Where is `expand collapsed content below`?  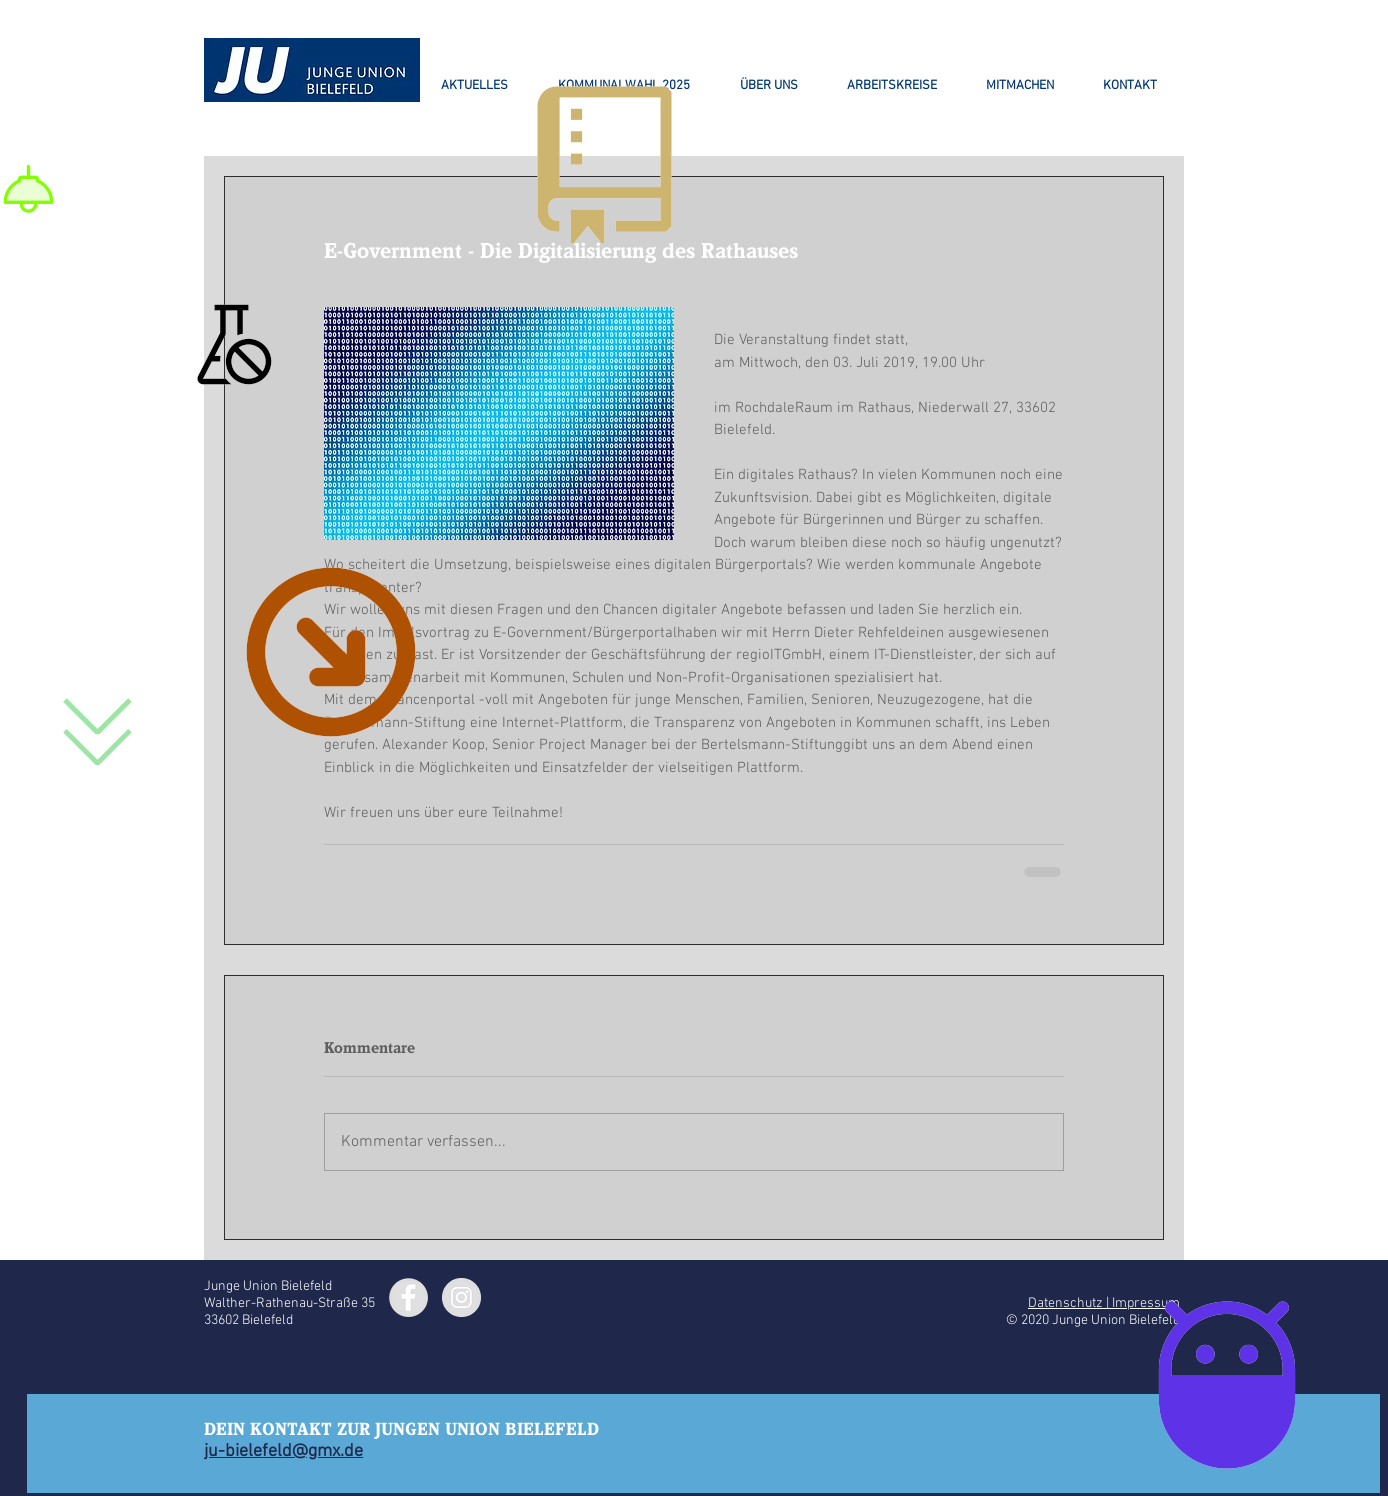
expand collapsed content below is located at coordinates (100, 734).